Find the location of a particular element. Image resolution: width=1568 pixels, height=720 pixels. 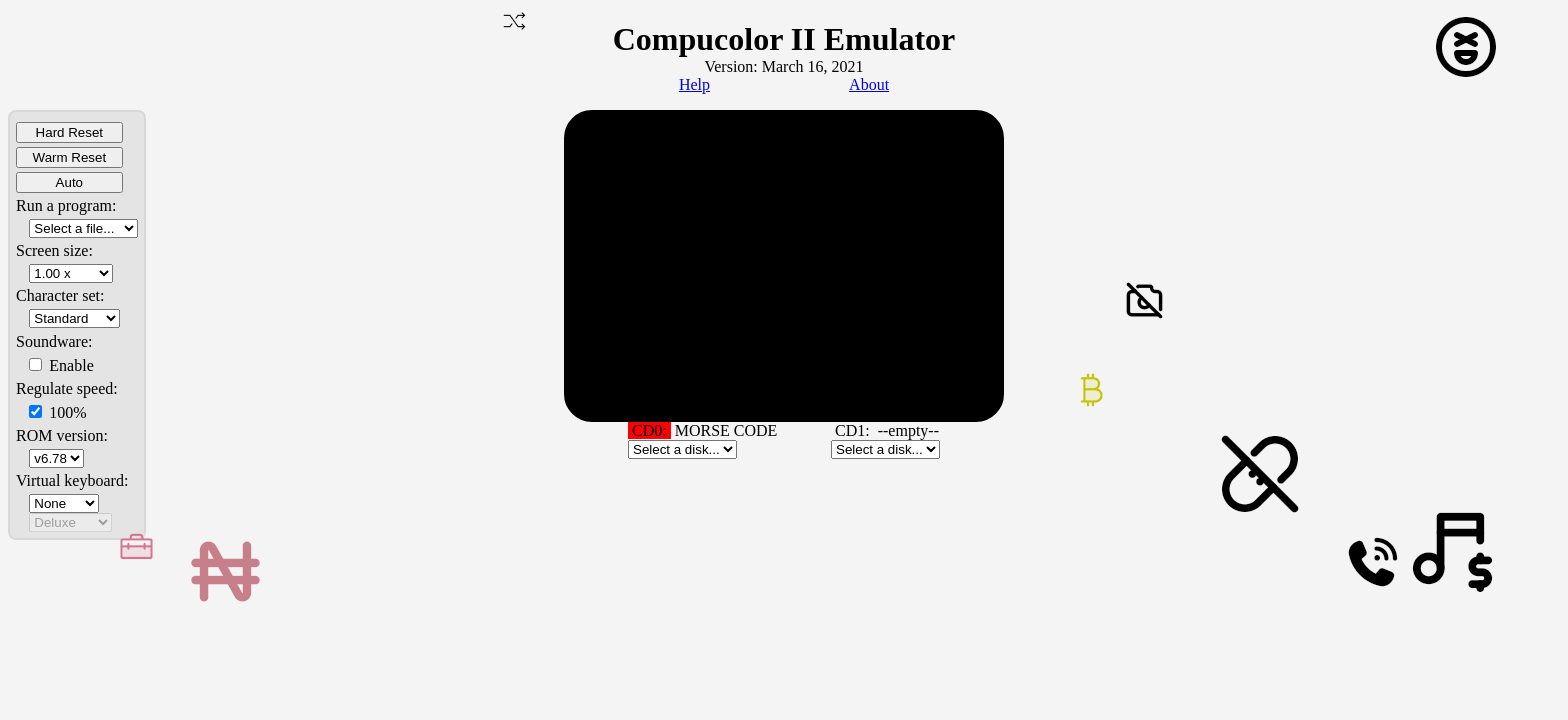

purchase or buy music is located at coordinates (1452, 548).